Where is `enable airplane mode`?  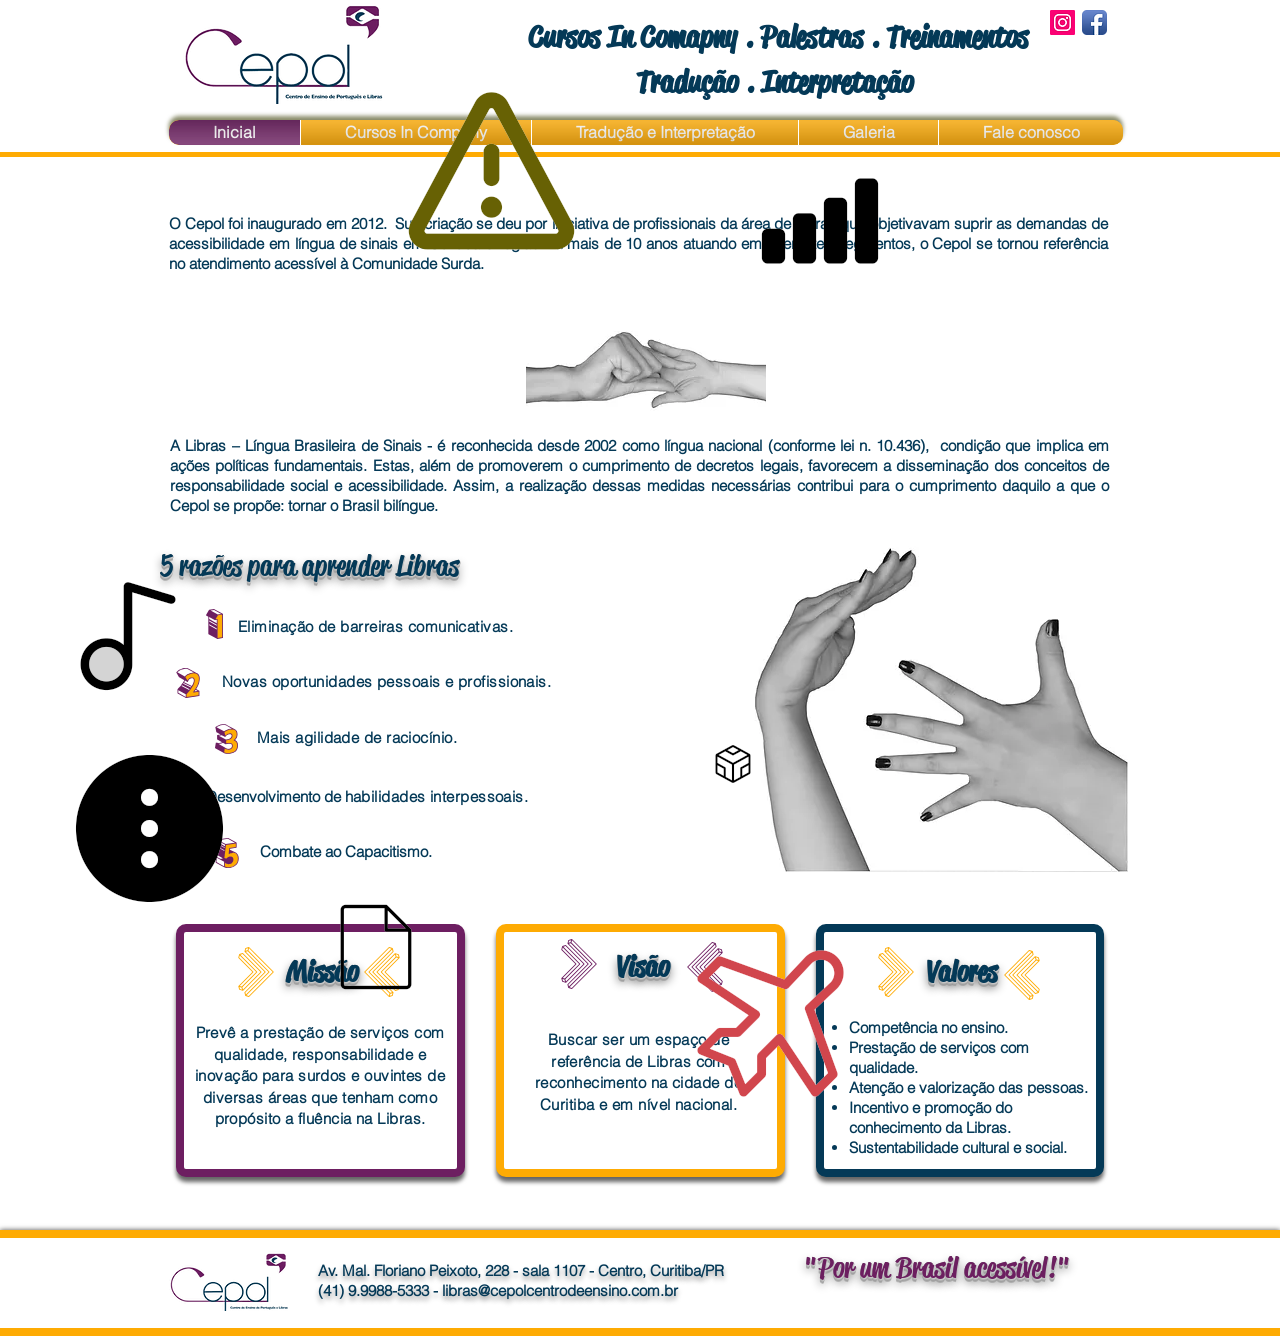
enable airplane mode is located at coordinates (773, 1020).